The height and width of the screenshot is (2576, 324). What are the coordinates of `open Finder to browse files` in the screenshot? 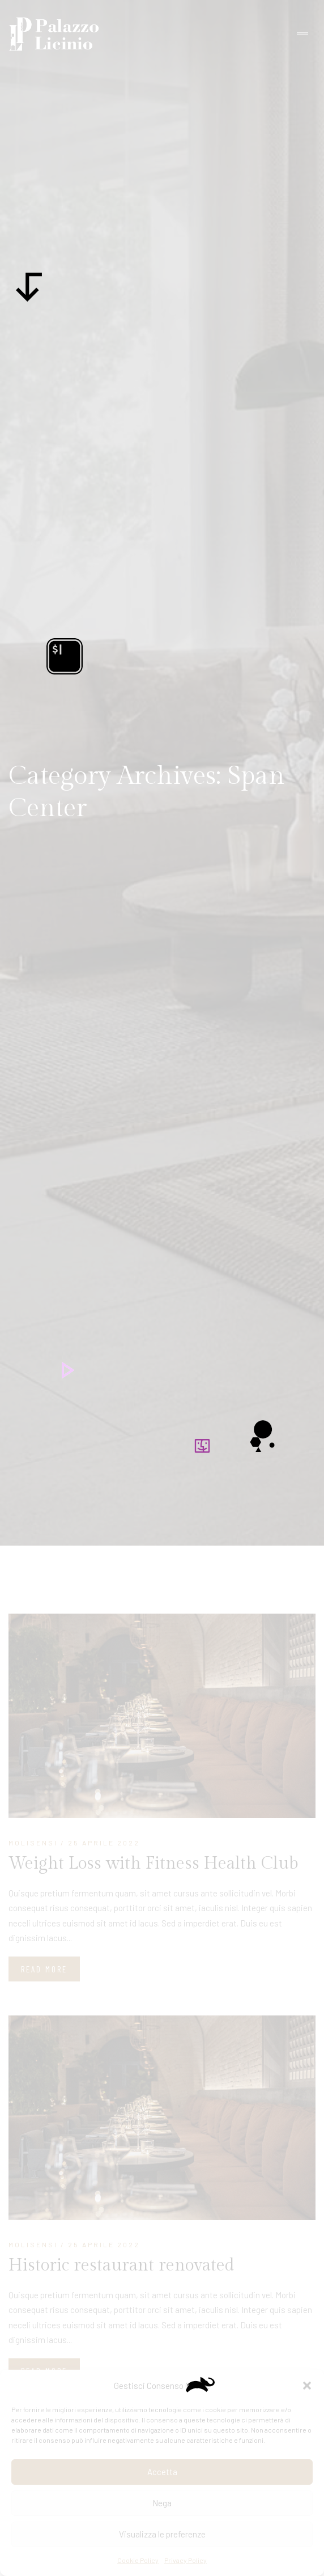 It's located at (202, 1446).